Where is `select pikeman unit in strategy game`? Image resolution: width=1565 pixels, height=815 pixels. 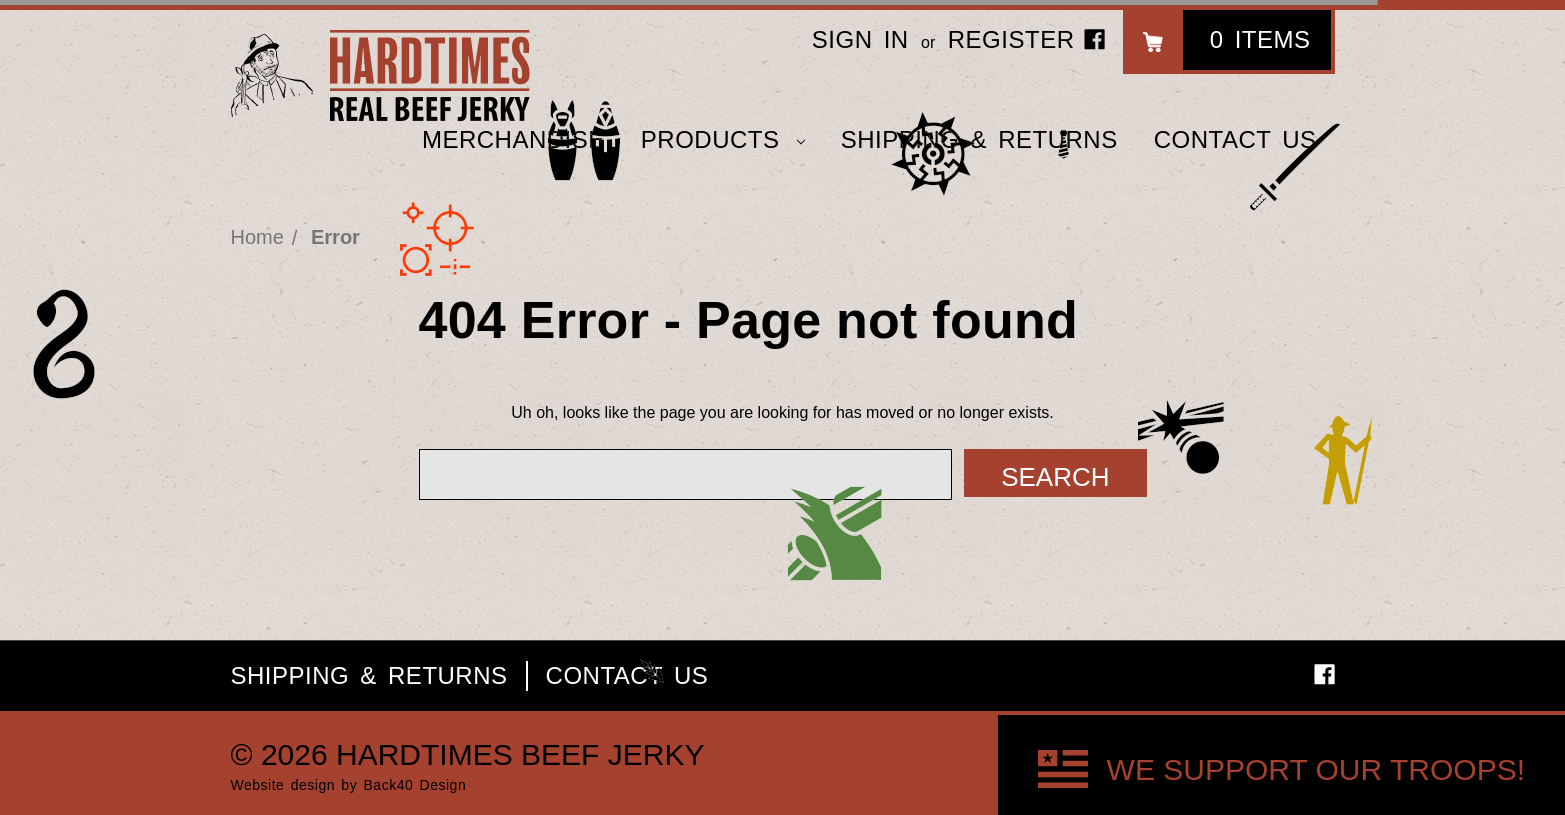 select pikeman unit in strategy game is located at coordinates (1343, 460).